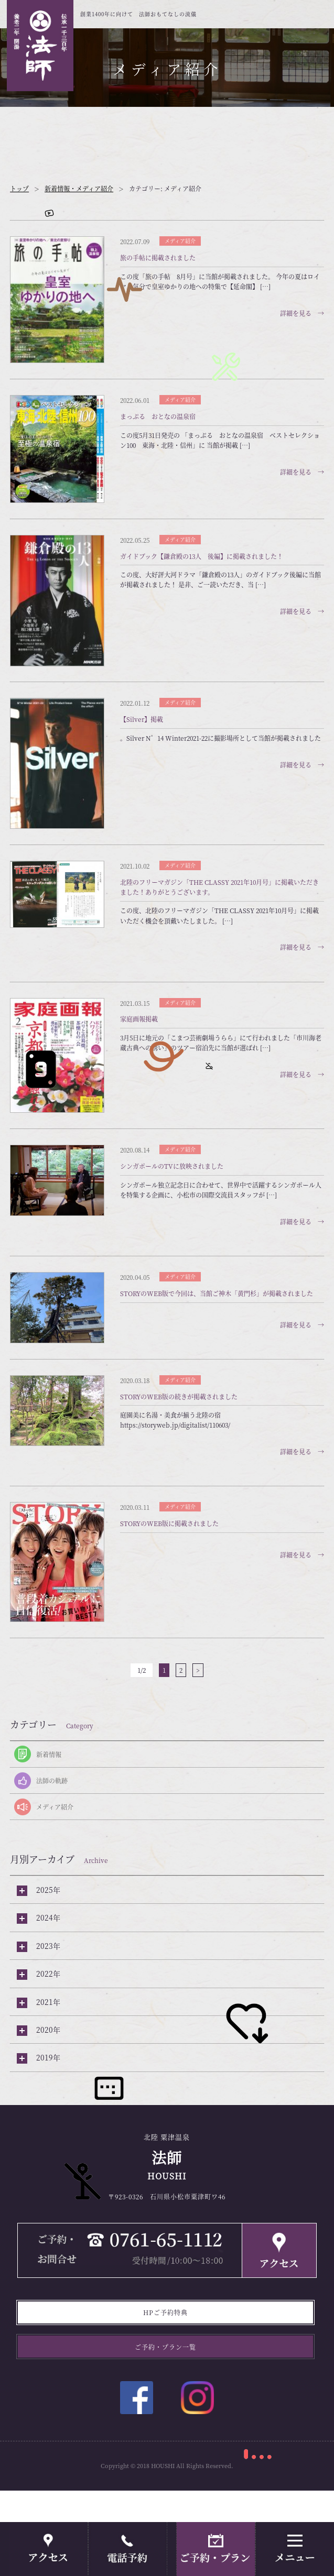 Image resolution: width=334 pixels, height=2576 pixels. Describe the element at coordinates (226, 367) in the screenshot. I see `access settings or configuration options` at that location.